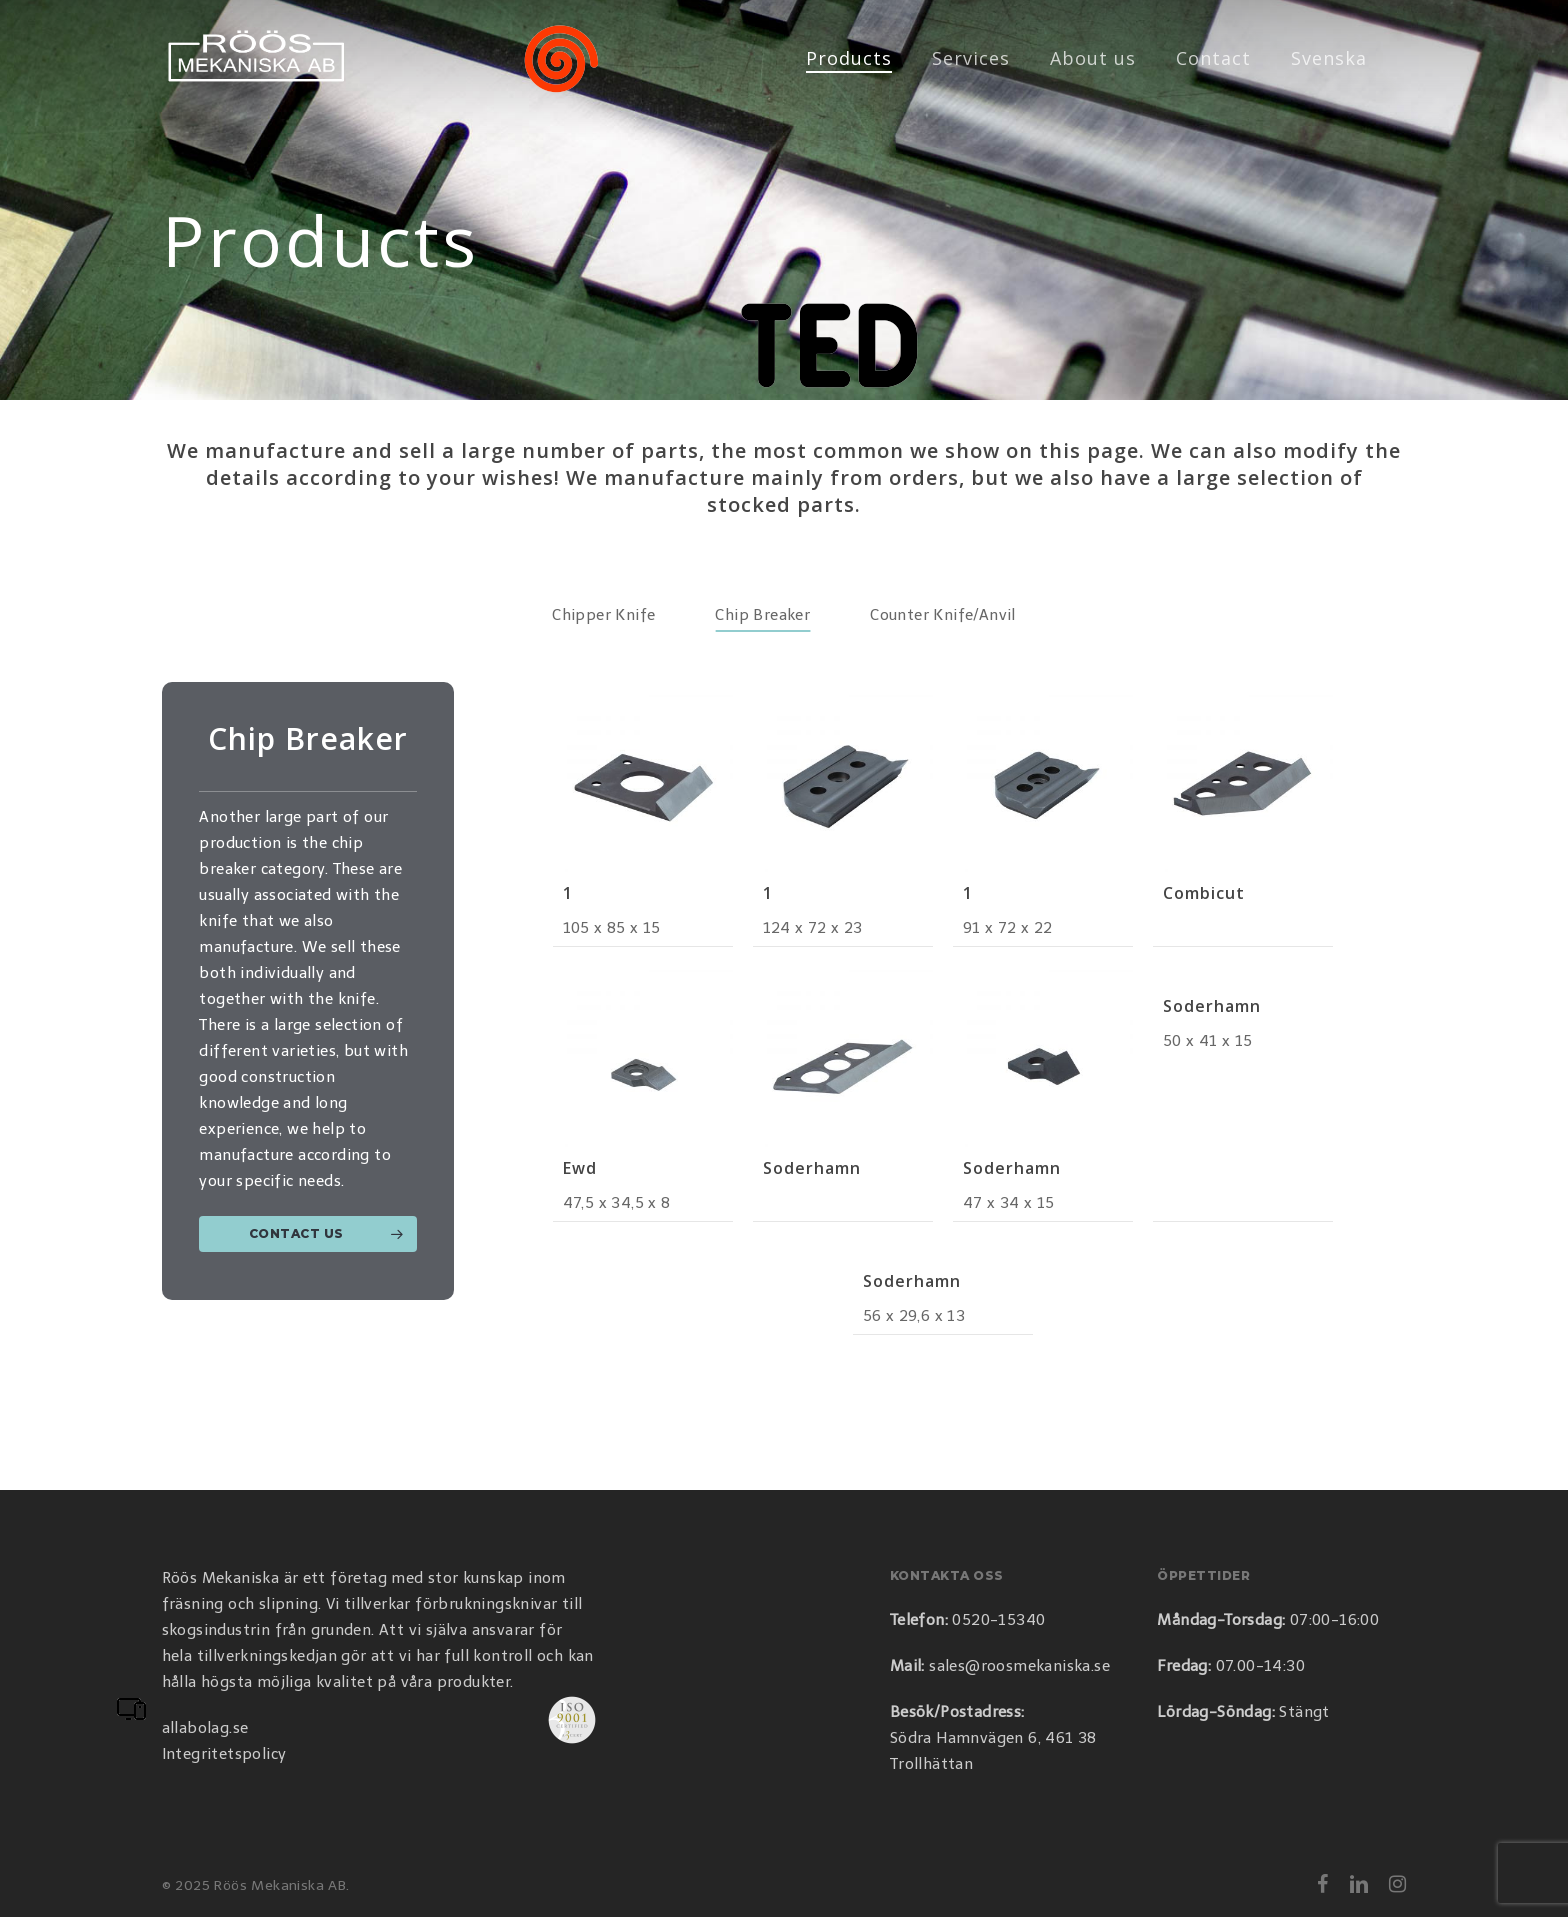 This screenshot has width=1568, height=1917. Describe the element at coordinates (131, 1709) in the screenshot. I see `manage connected devices` at that location.